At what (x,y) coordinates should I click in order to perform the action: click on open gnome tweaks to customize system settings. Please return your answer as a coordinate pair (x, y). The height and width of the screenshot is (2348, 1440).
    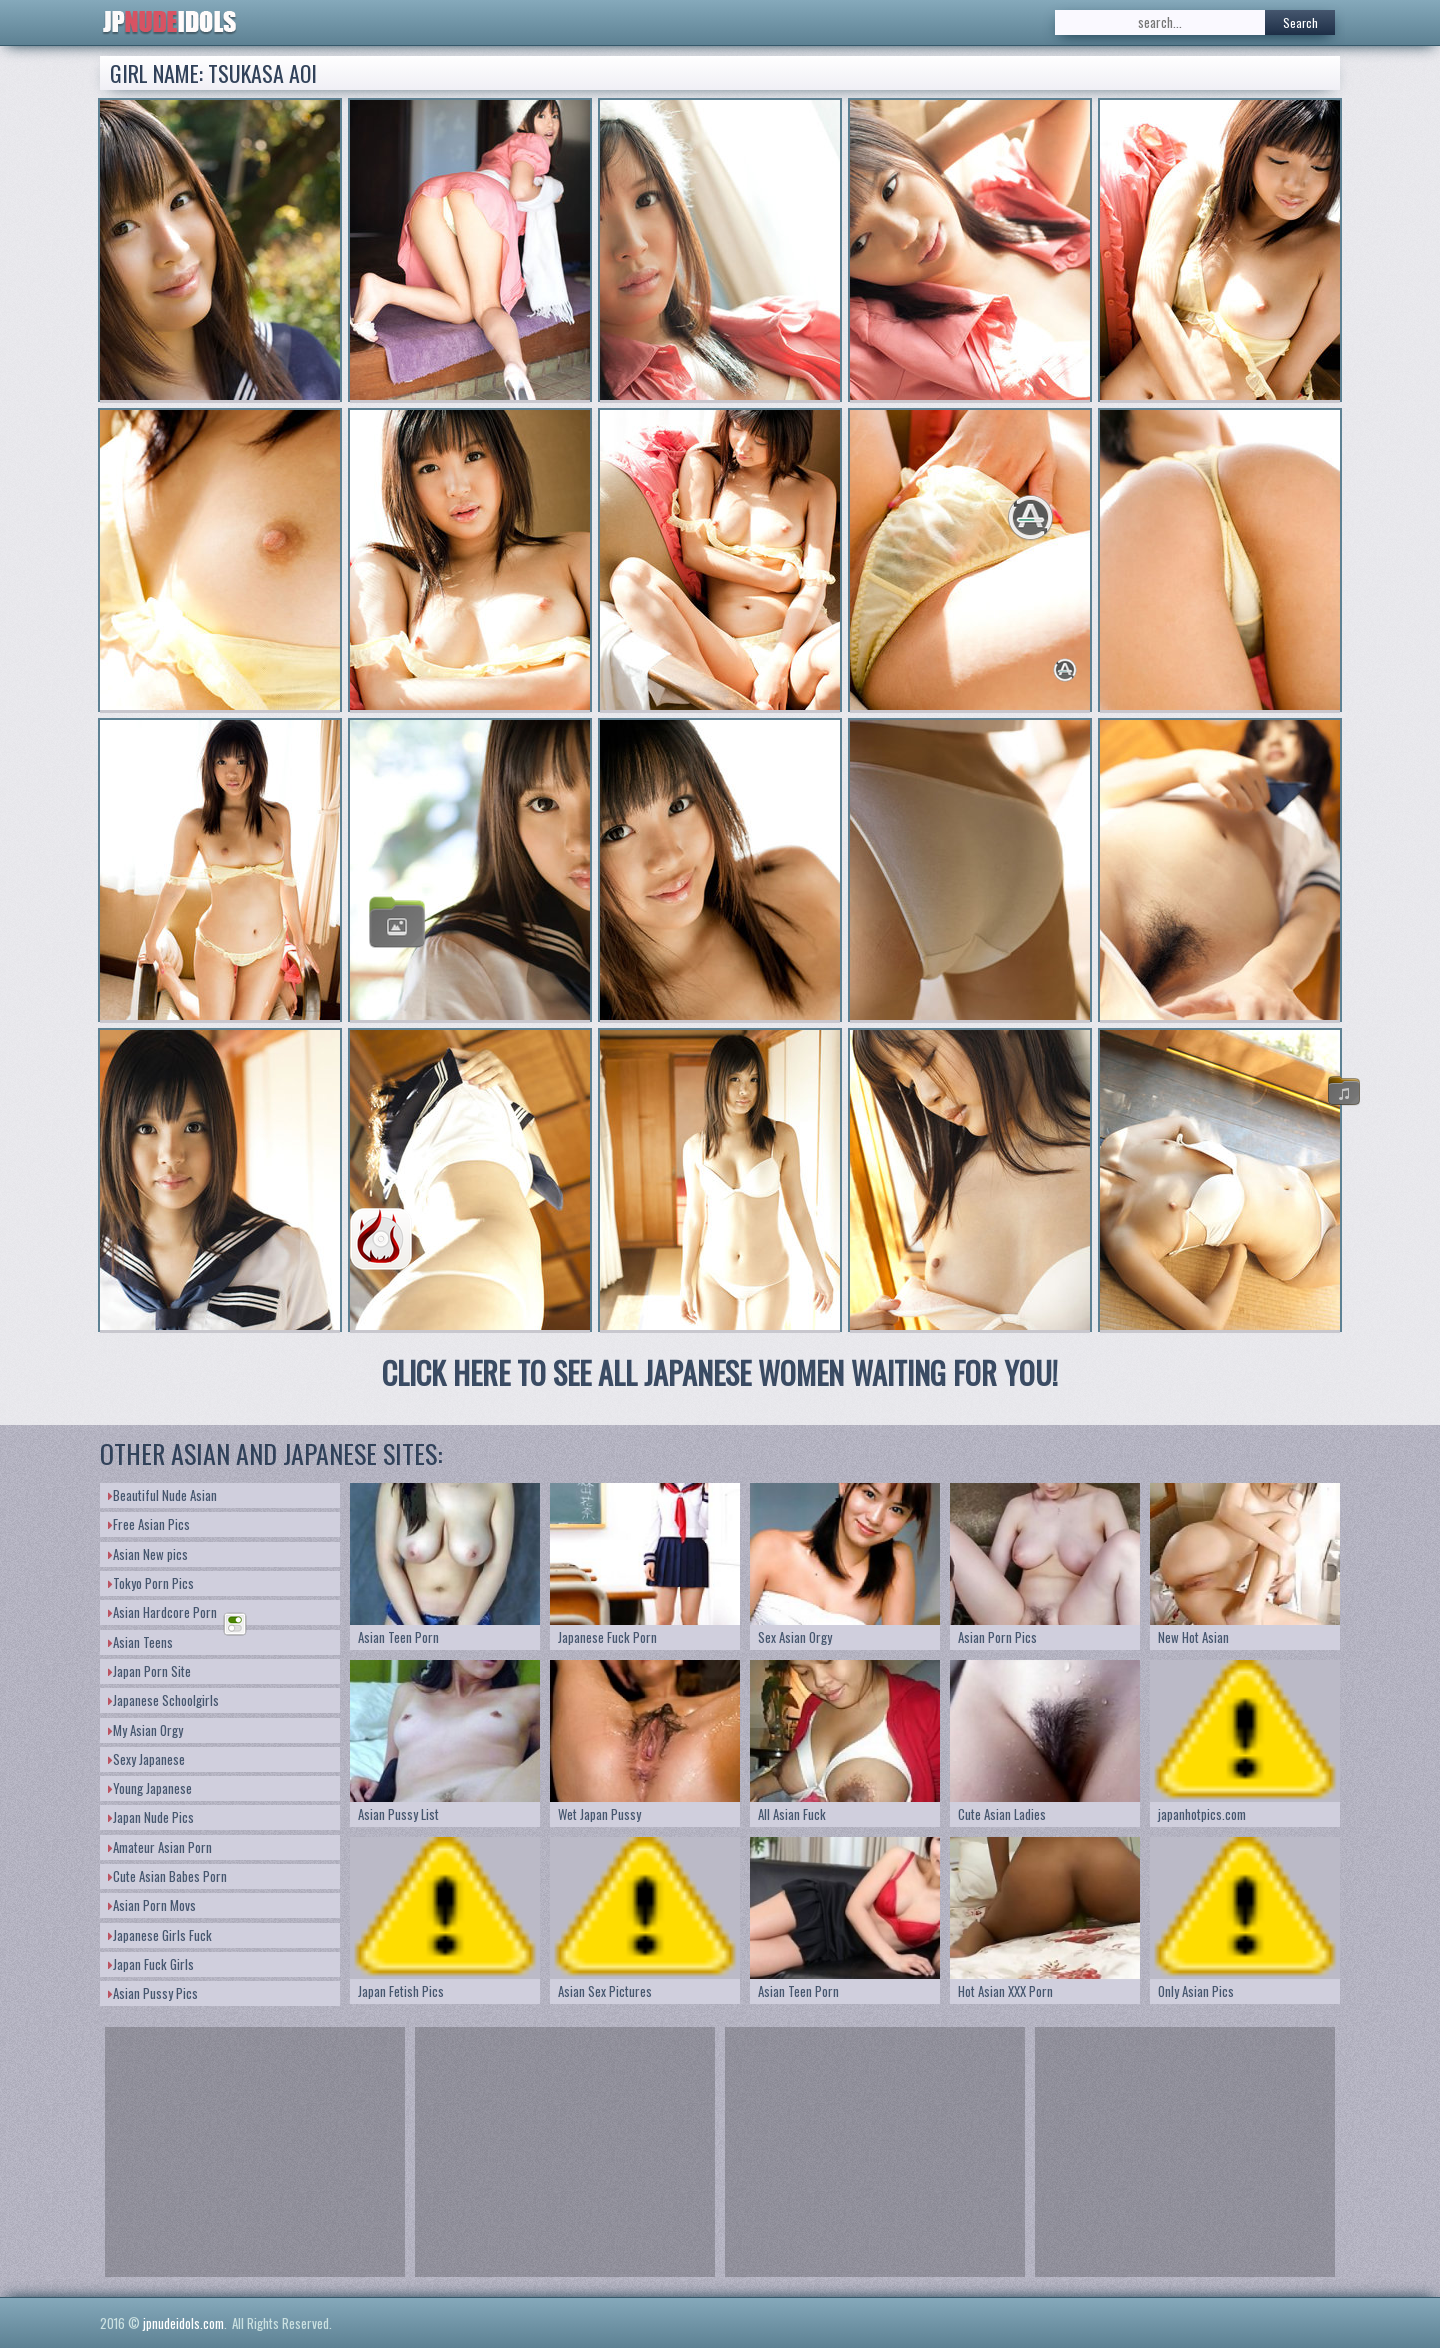
    Looking at the image, I should click on (235, 1624).